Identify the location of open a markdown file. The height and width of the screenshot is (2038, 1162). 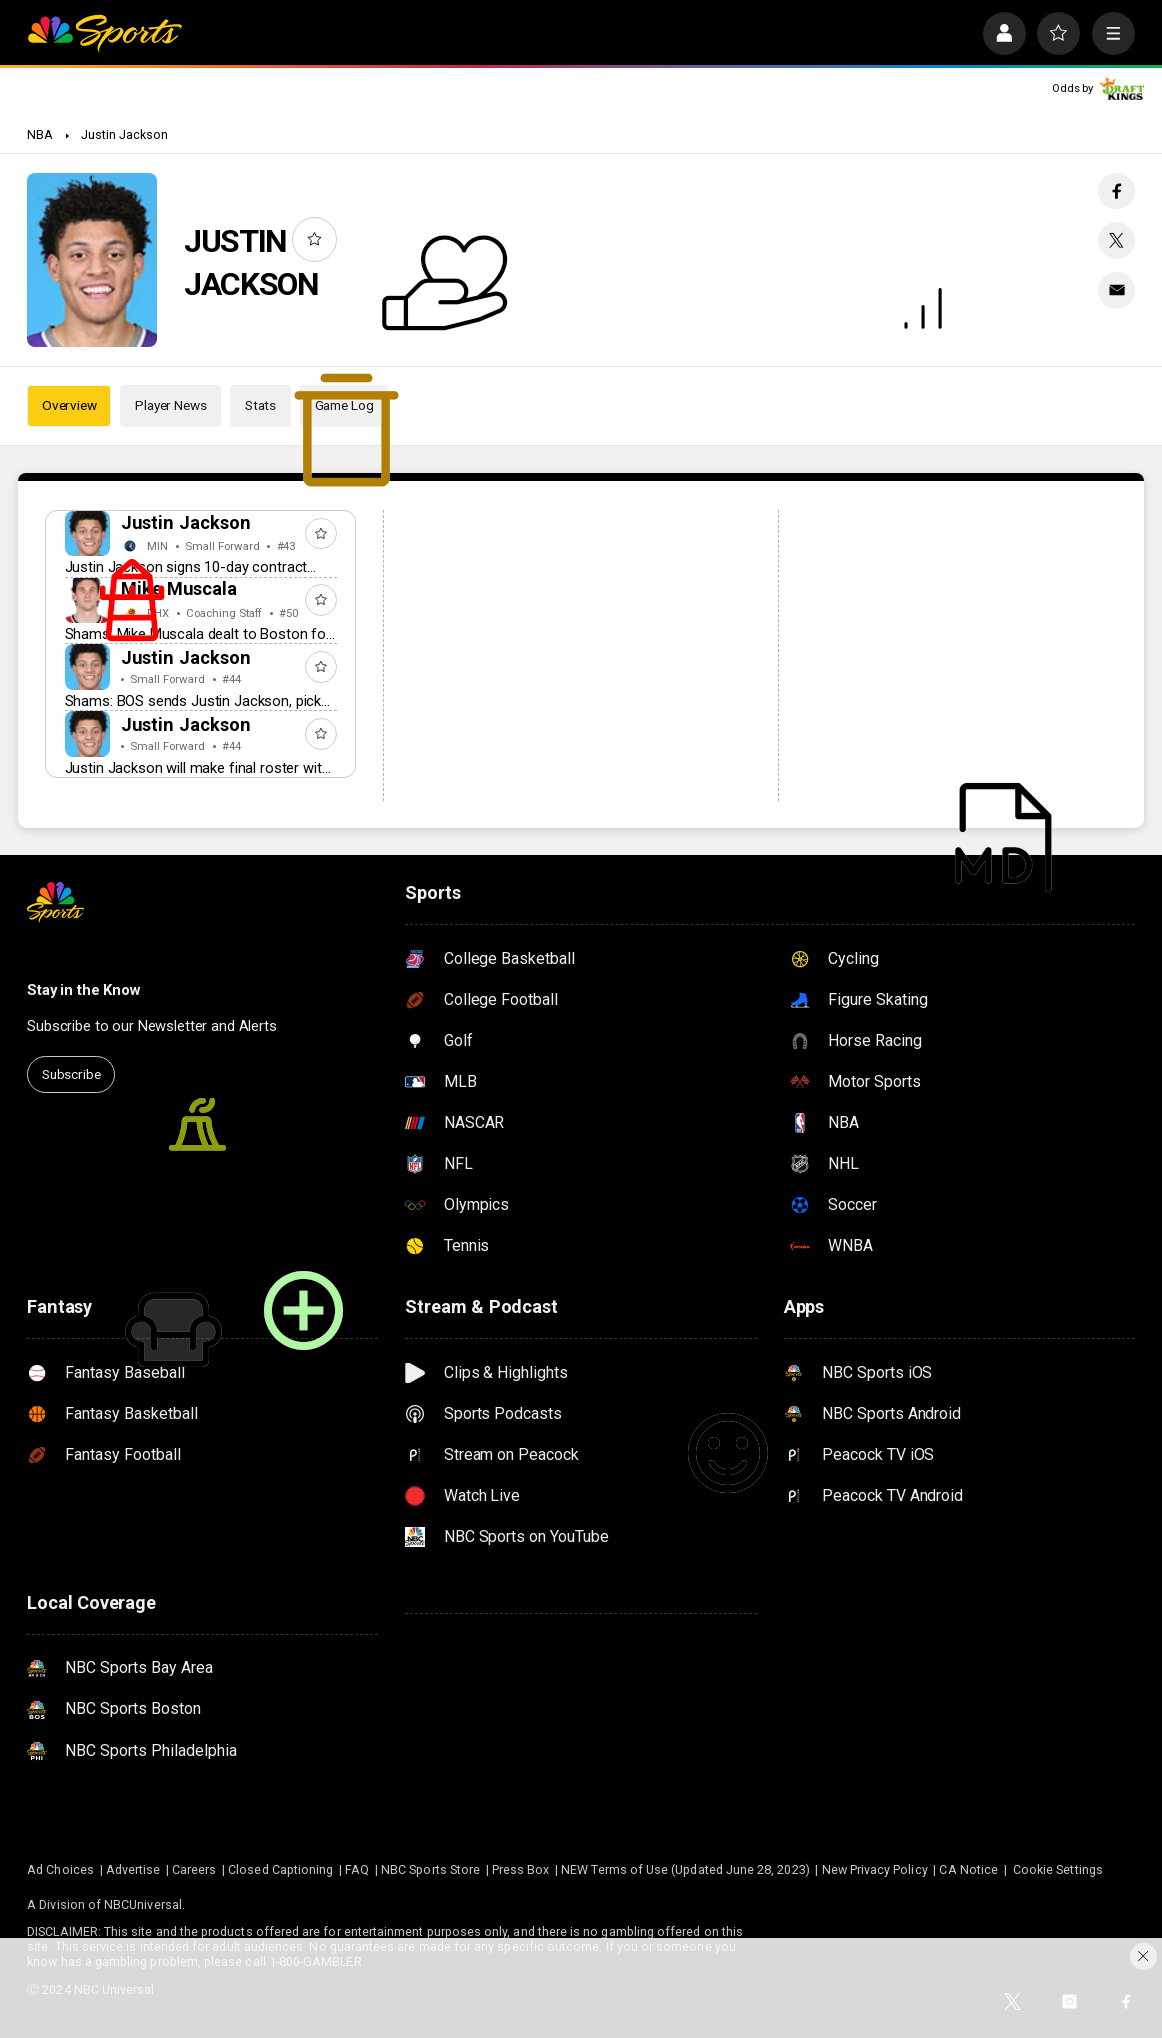
(1005, 837).